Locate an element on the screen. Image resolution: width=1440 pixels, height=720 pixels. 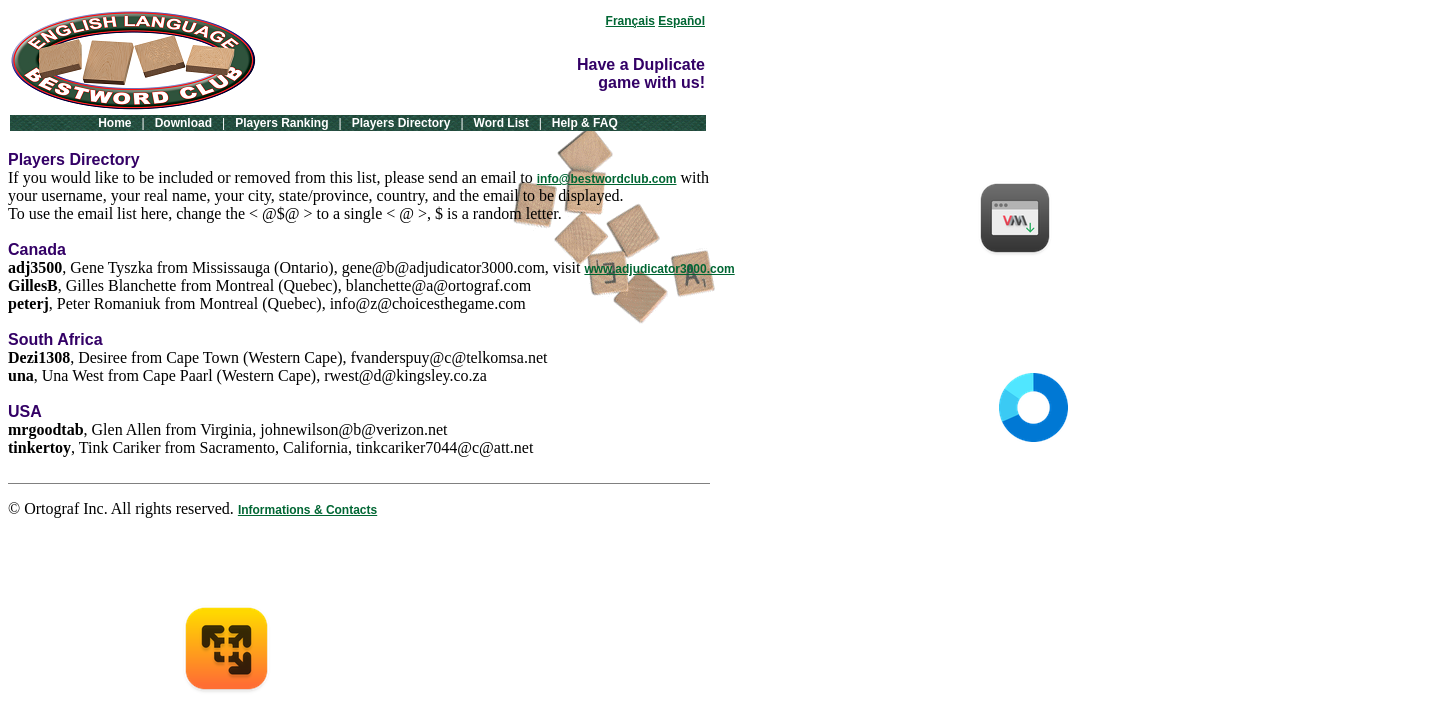
configure virtual machine installation settings is located at coordinates (1015, 218).